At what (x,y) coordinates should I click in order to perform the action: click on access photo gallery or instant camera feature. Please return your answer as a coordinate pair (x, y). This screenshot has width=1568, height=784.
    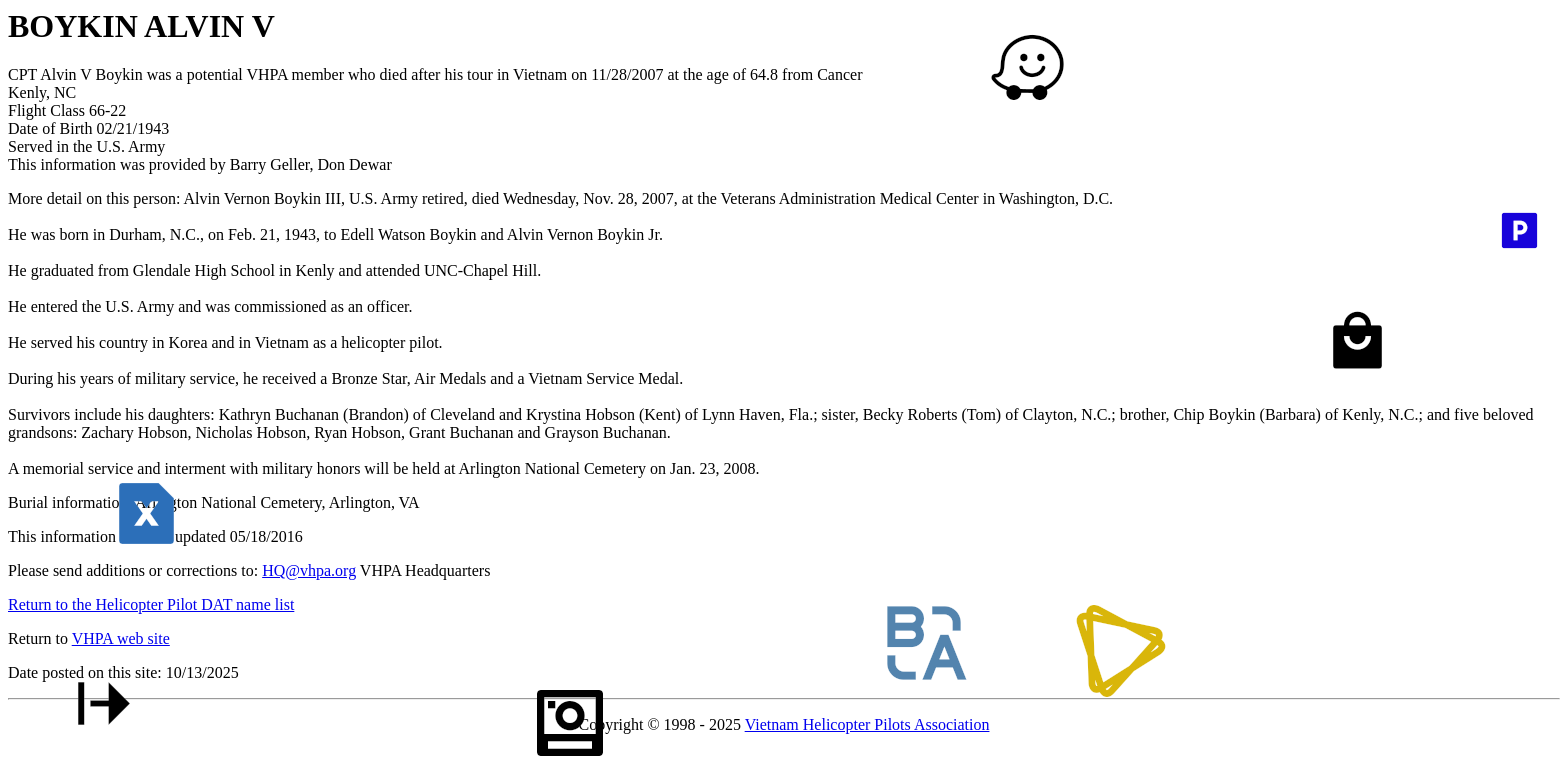
    Looking at the image, I should click on (570, 723).